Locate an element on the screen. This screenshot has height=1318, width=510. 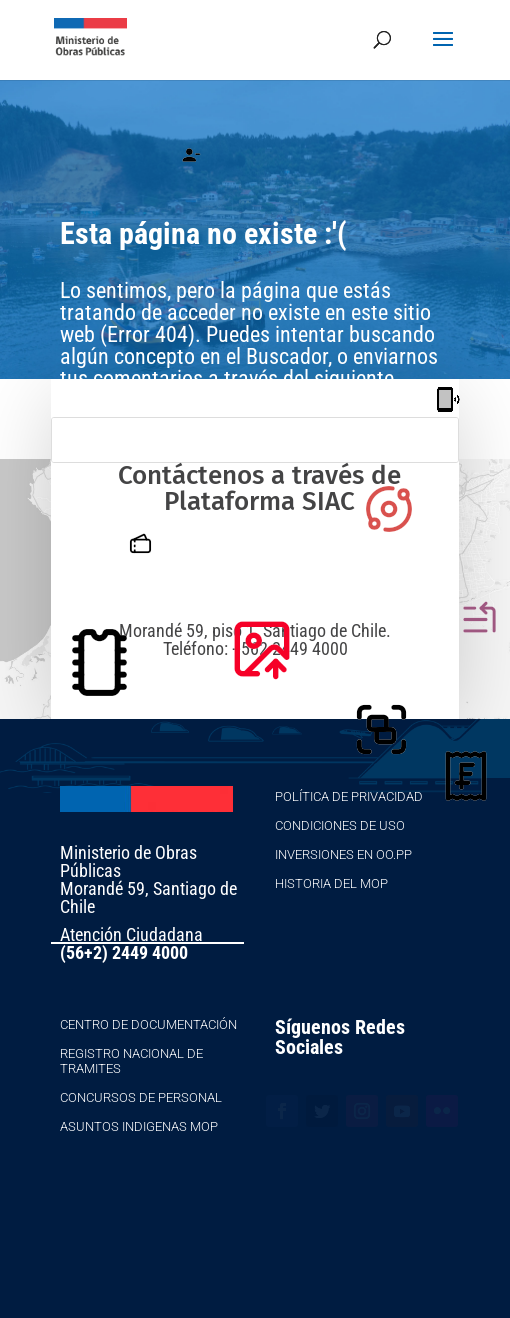
remove a contact or friend is located at coordinates (191, 155).